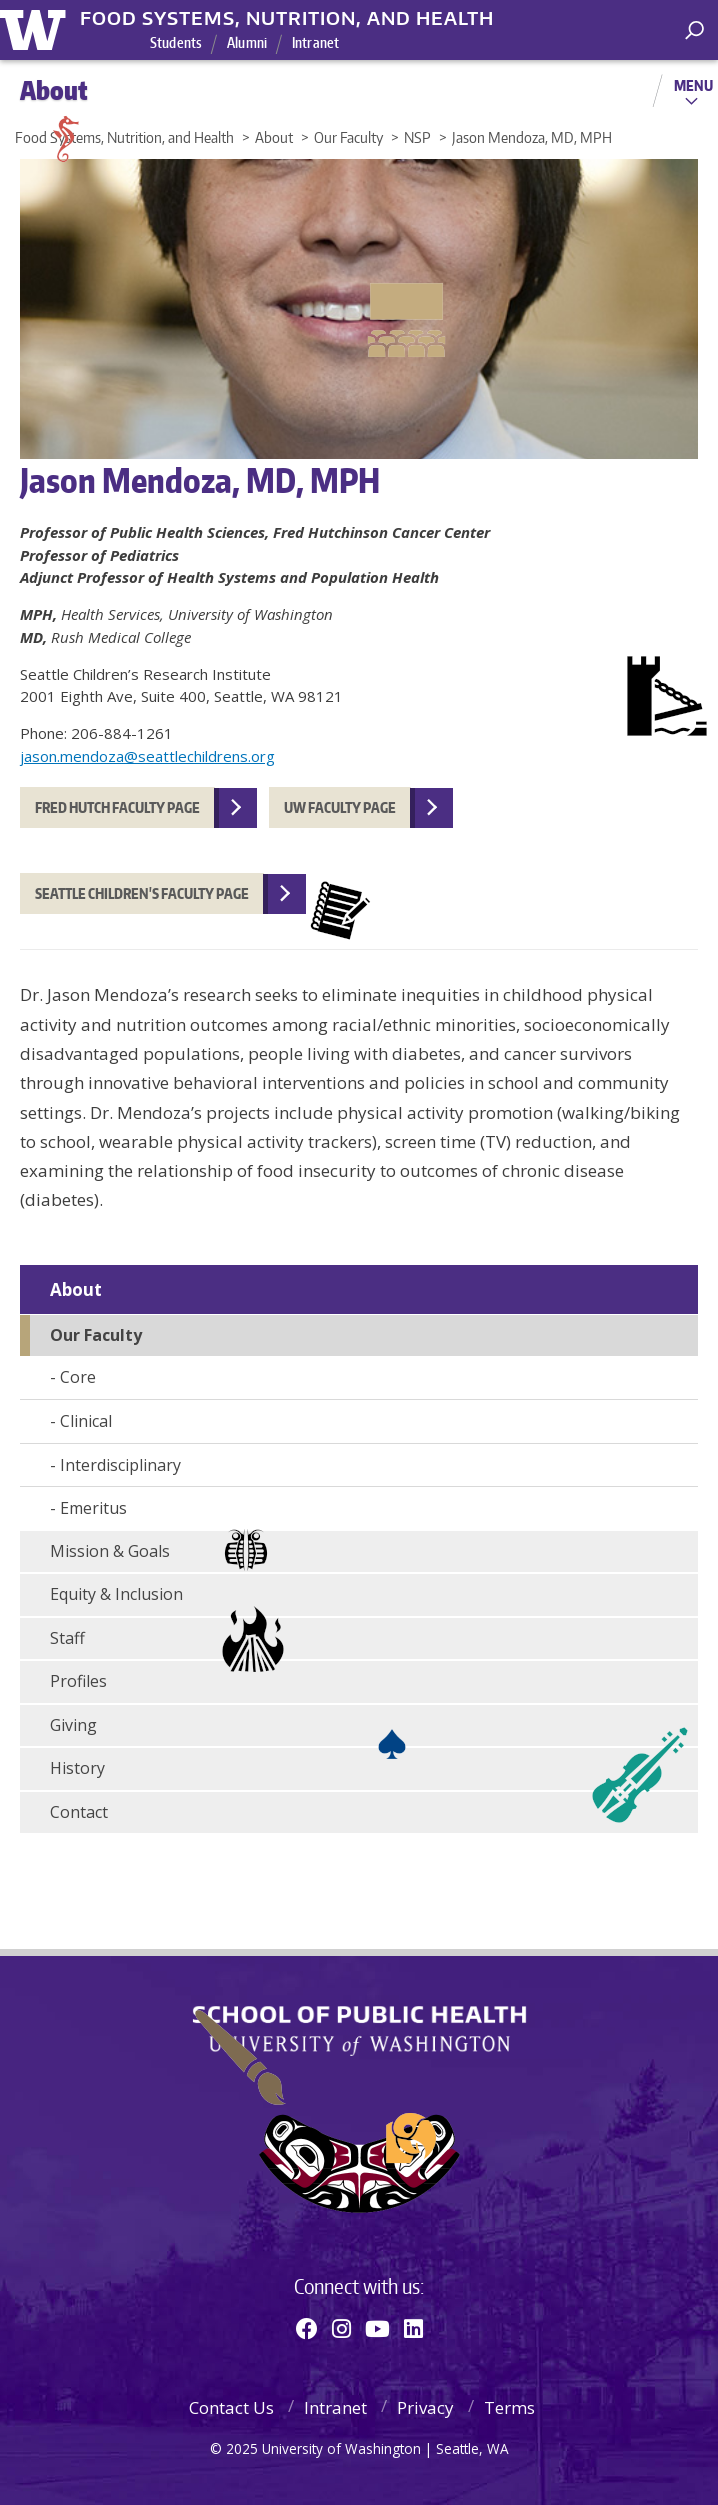  Describe the element at coordinates (667, 696) in the screenshot. I see `access castle or fortress features in a game` at that location.